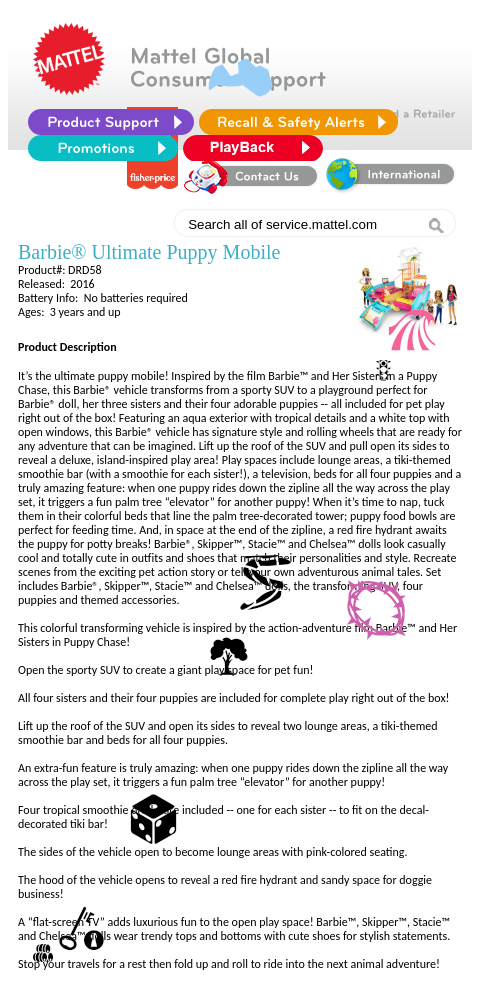 This screenshot has height=981, width=480. Describe the element at coordinates (383, 370) in the screenshot. I see `indicates a stopped or halted state` at that location.